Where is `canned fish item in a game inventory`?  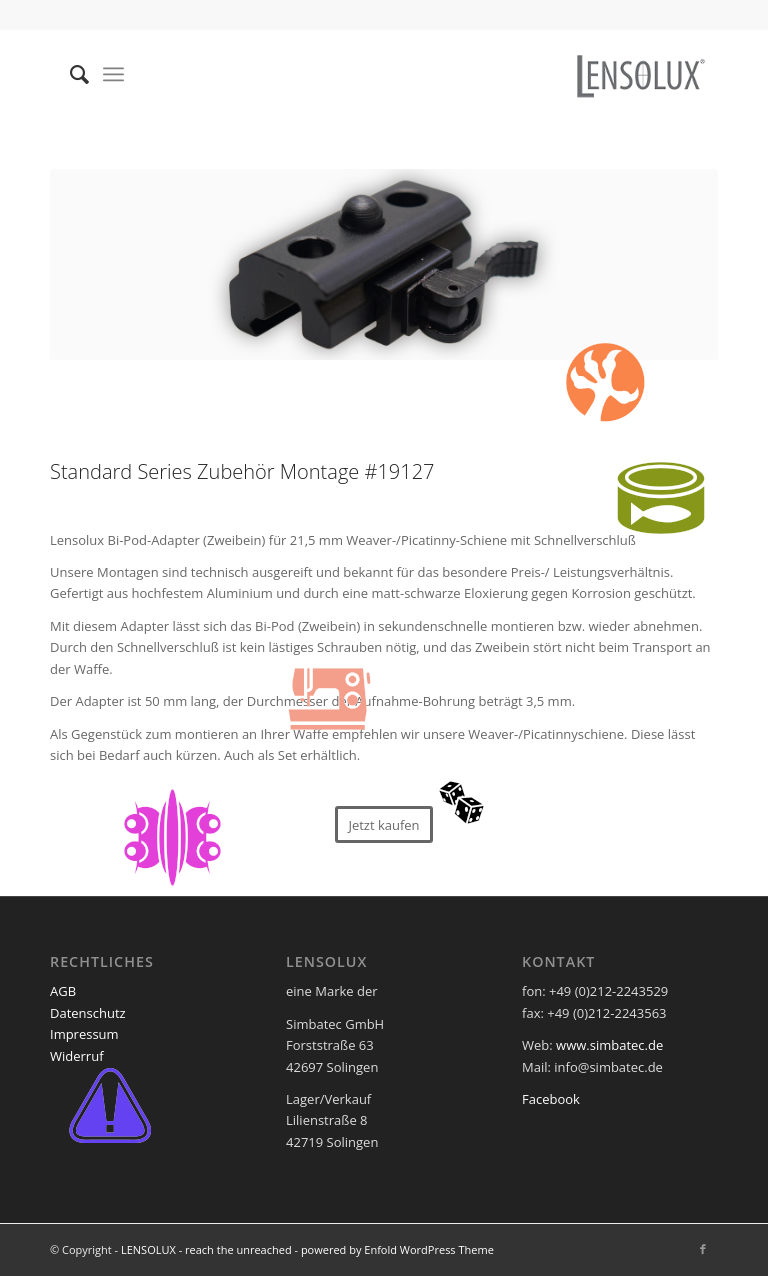
canned fish item in a game inventory is located at coordinates (661, 498).